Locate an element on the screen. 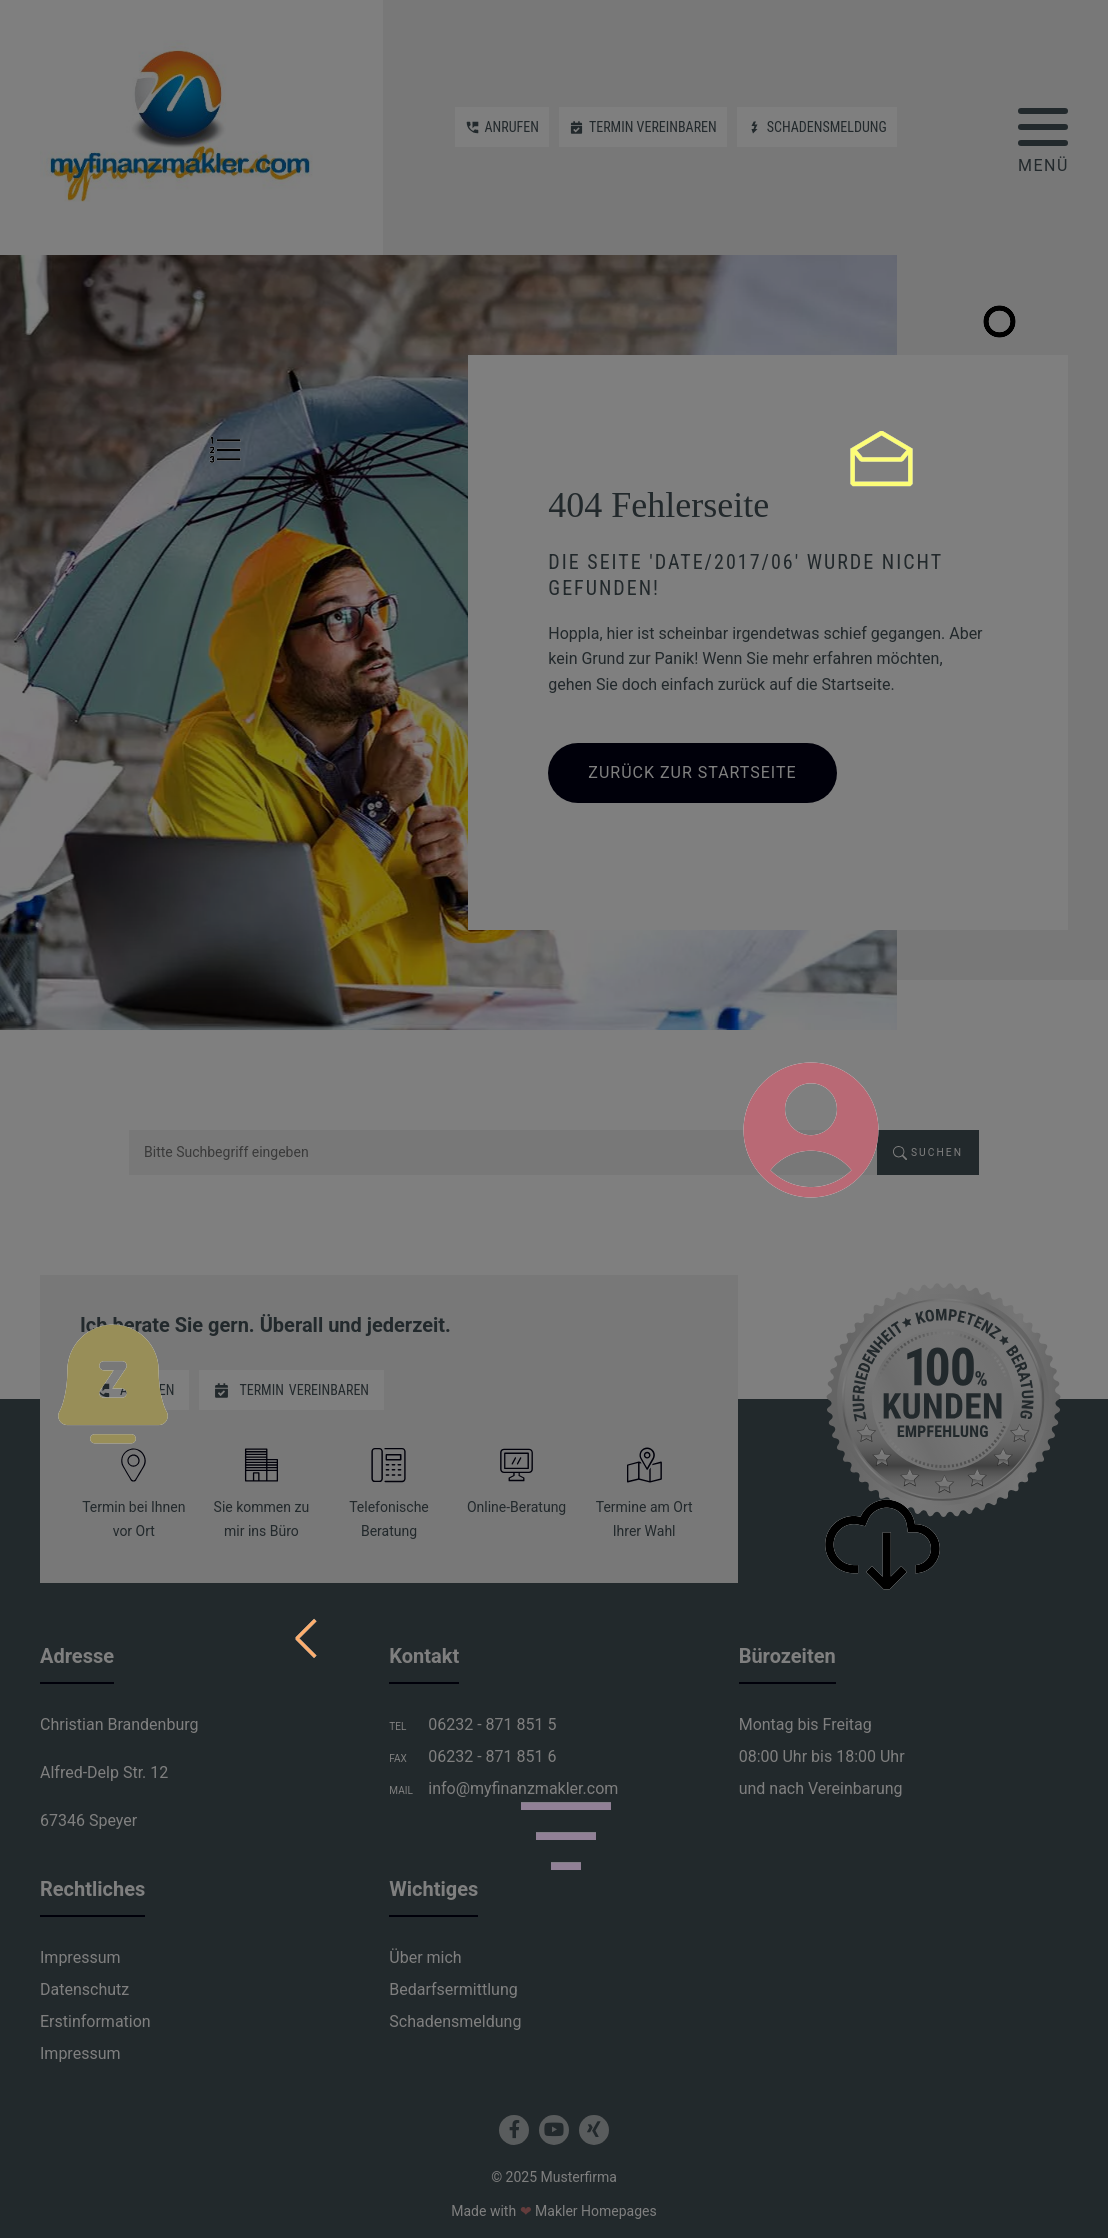  download file from cloud storage is located at coordinates (882, 1540).